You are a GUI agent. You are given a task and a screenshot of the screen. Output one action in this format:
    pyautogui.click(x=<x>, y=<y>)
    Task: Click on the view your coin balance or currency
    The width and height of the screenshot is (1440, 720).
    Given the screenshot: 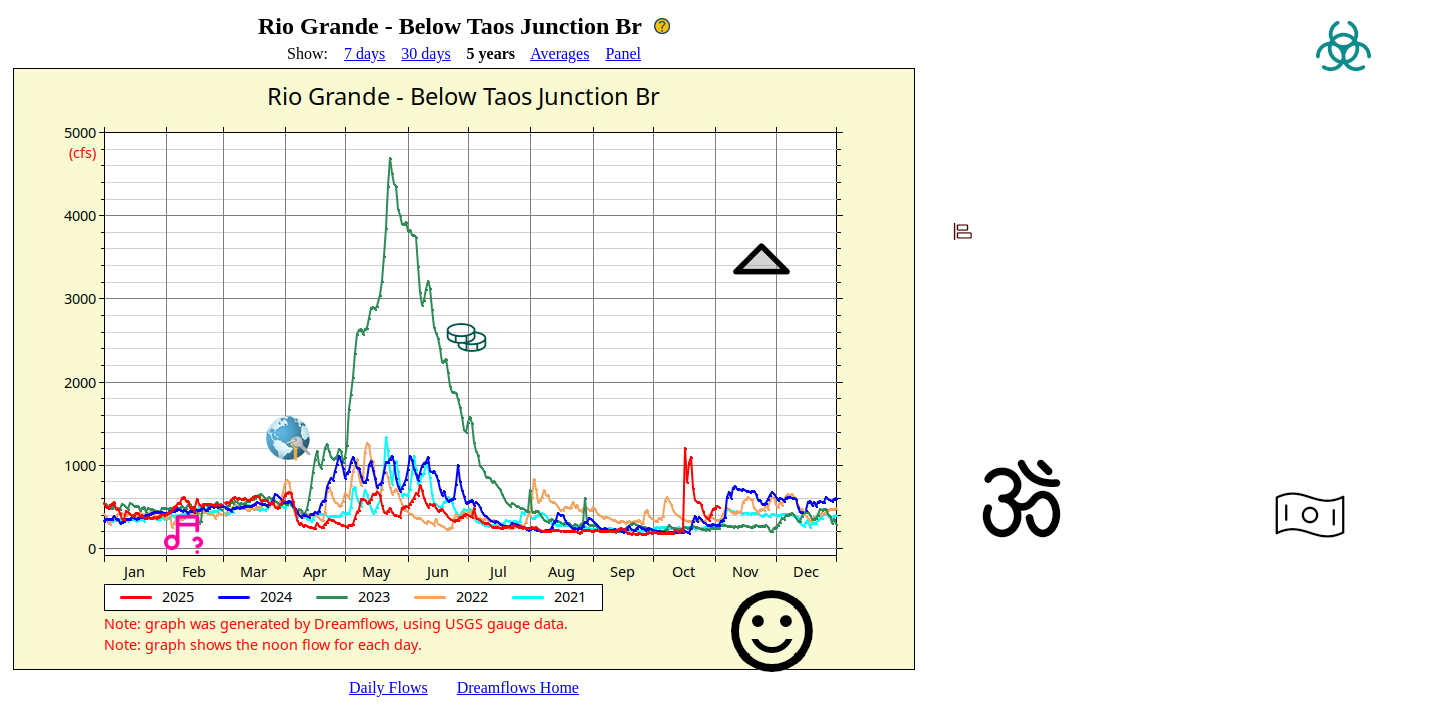 What is the action you would take?
    pyautogui.click(x=466, y=337)
    